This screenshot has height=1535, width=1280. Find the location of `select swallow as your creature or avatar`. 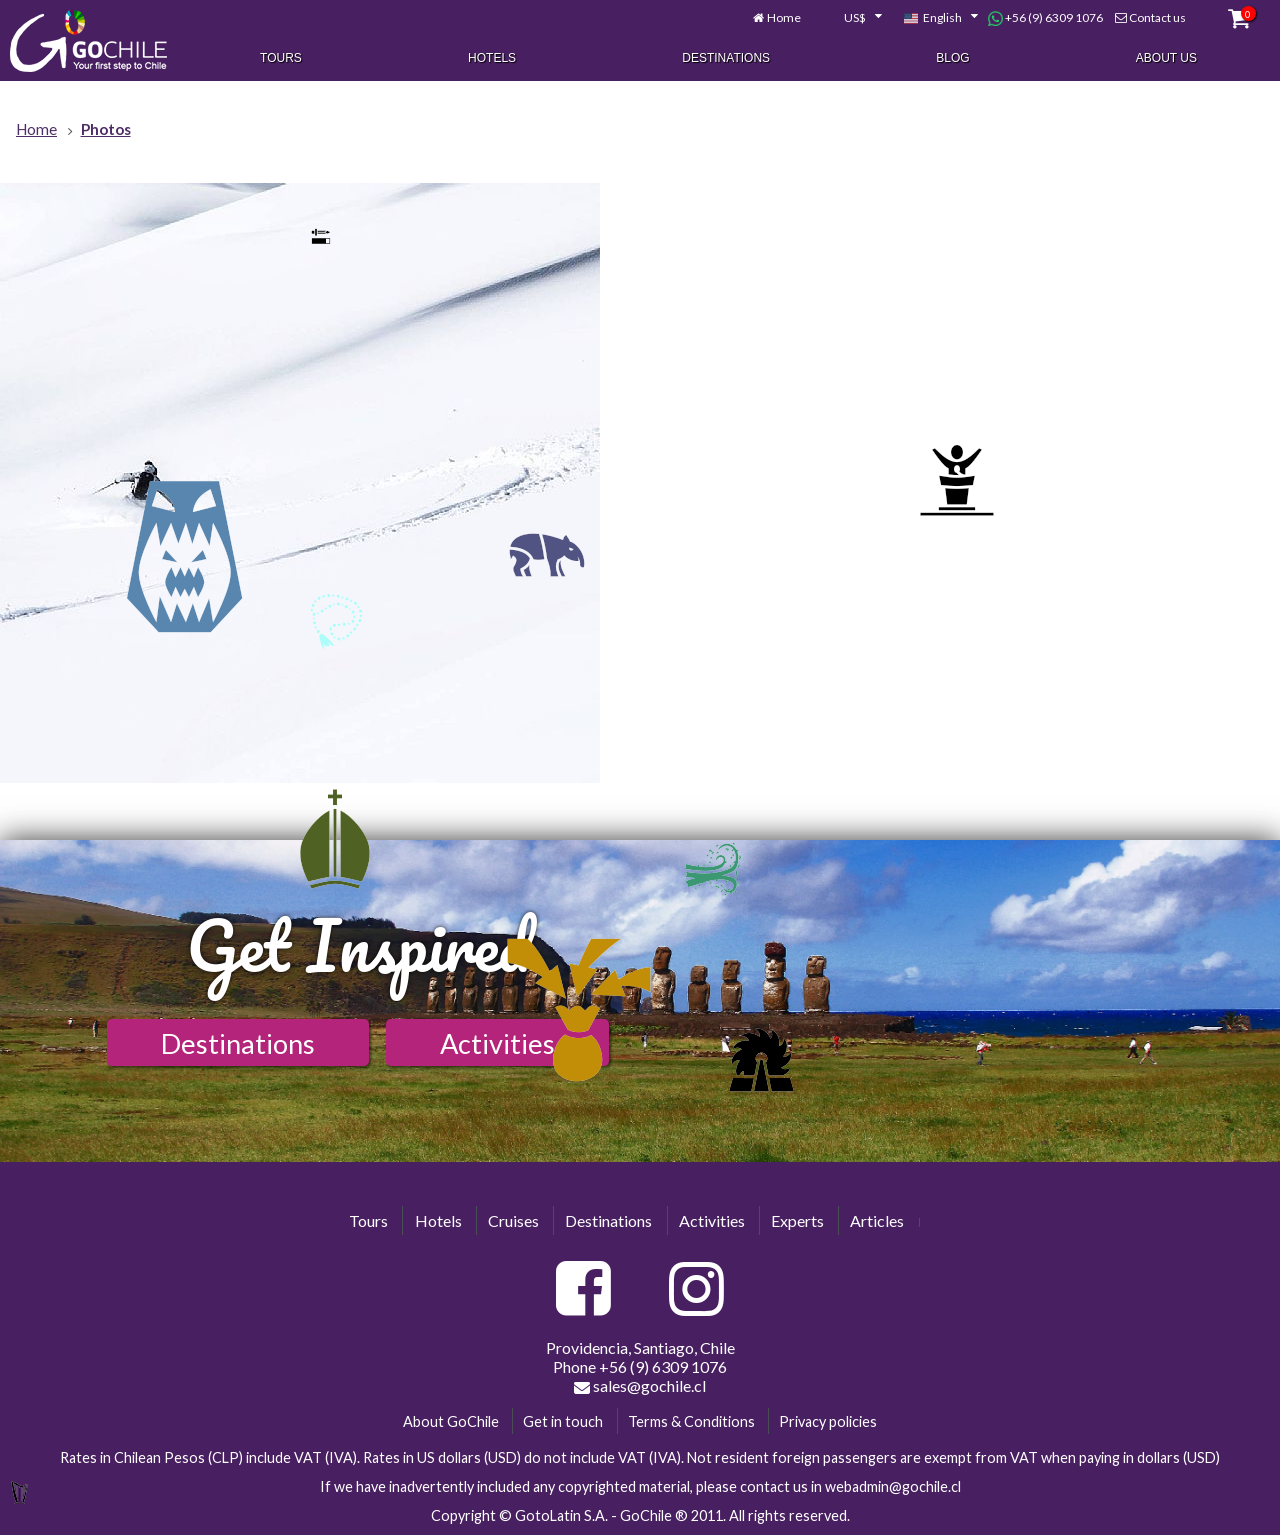

select swallow as your creature or avatar is located at coordinates (187, 556).